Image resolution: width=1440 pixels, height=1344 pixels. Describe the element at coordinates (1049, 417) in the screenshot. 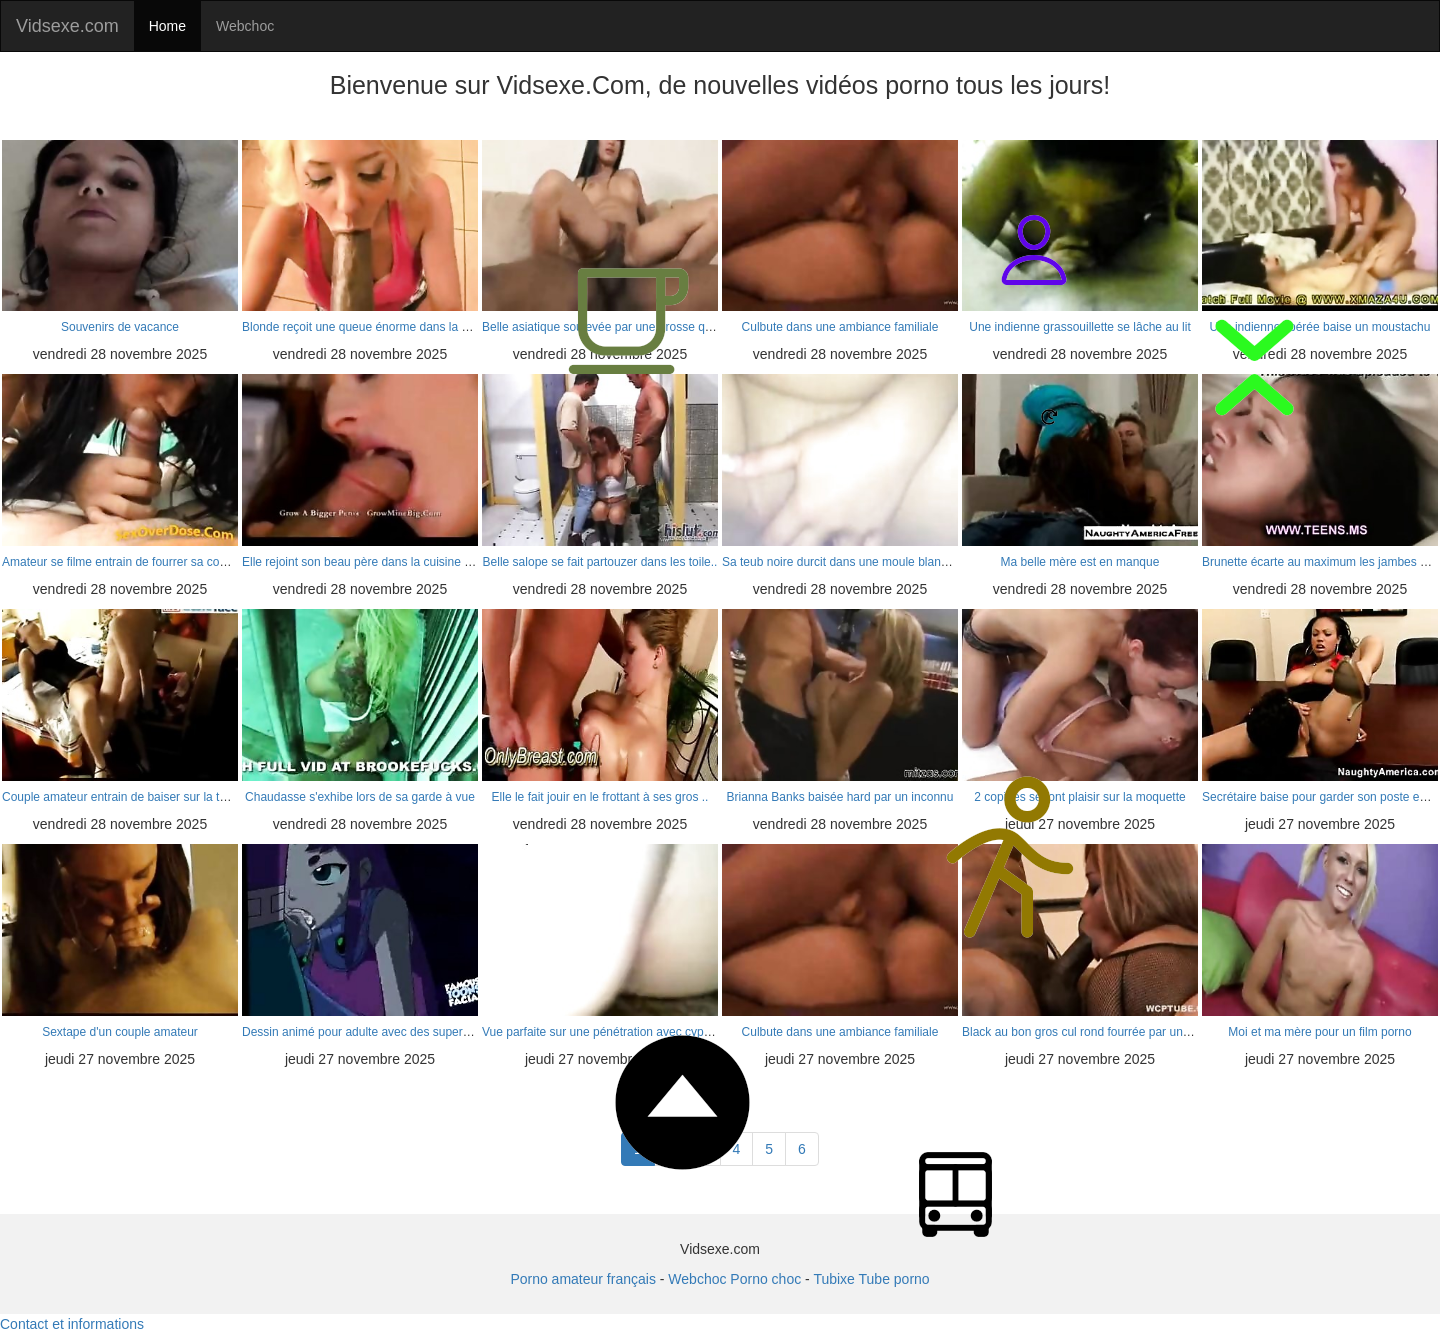

I see `restore to a previous version` at that location.